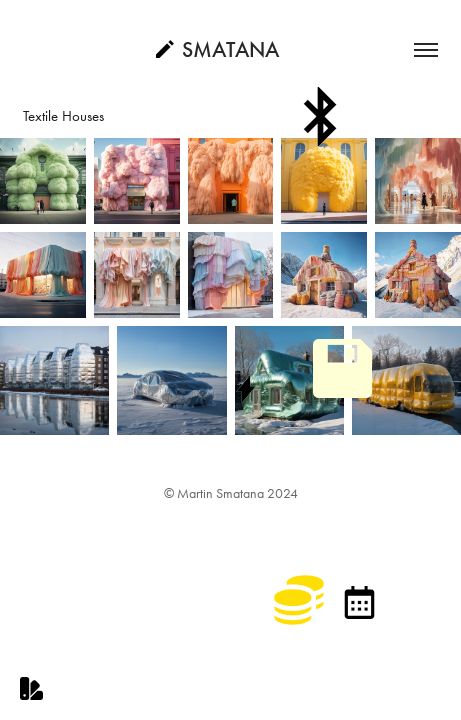 This screenshot has height=720, width=461. Describe the element at coordinates (299, 600) in the screenshot. I see `view your coin balance or currency` at that location.